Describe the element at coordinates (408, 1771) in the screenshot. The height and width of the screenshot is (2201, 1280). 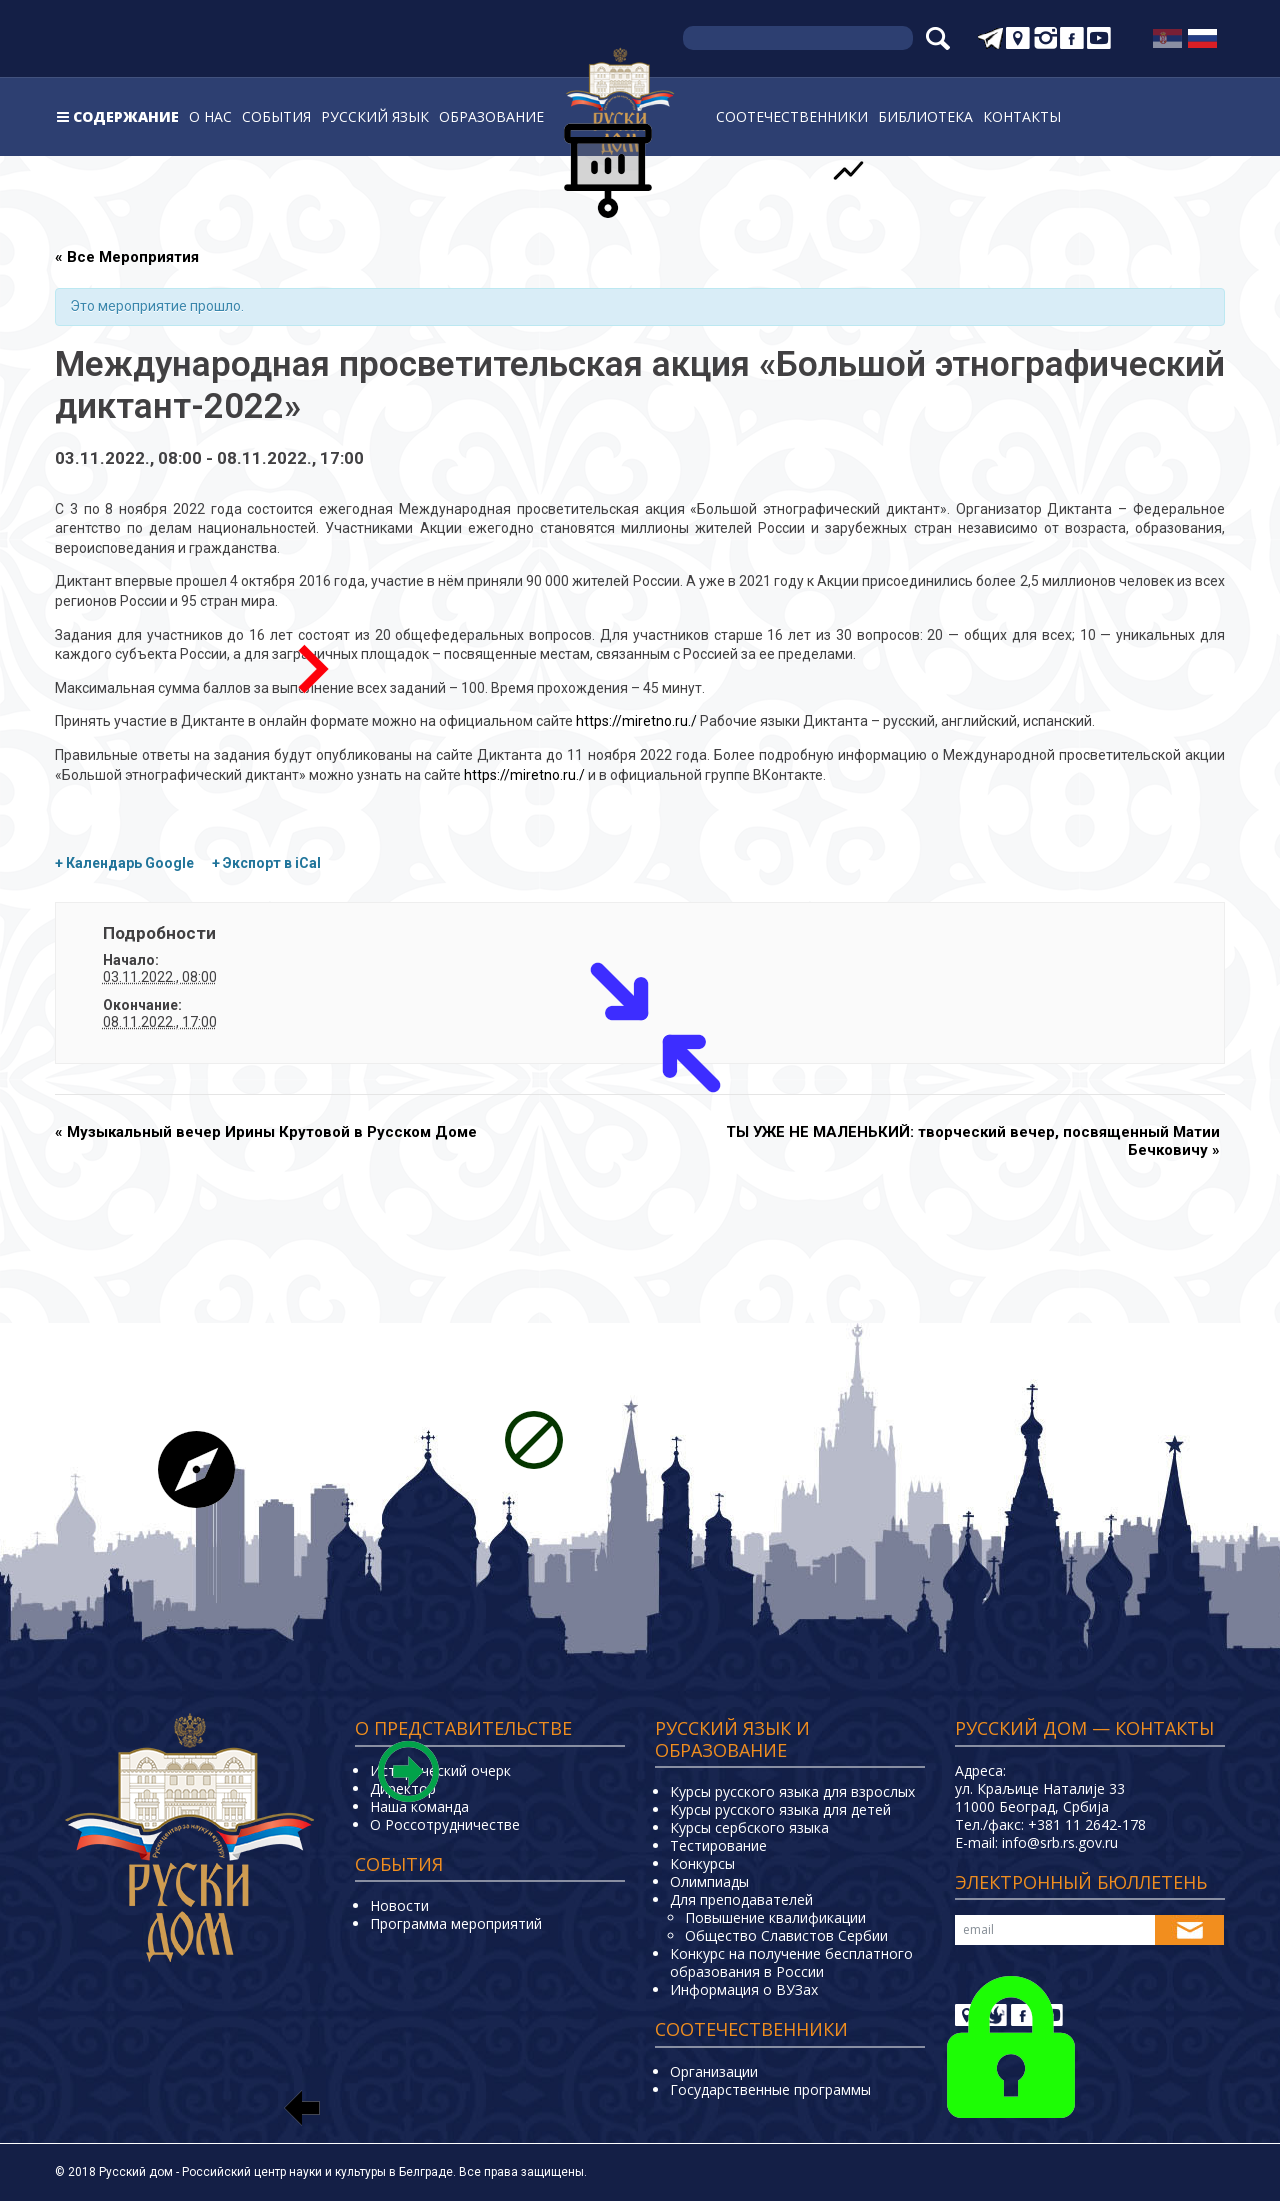
I see `navigate to the next item or screen` at that location.